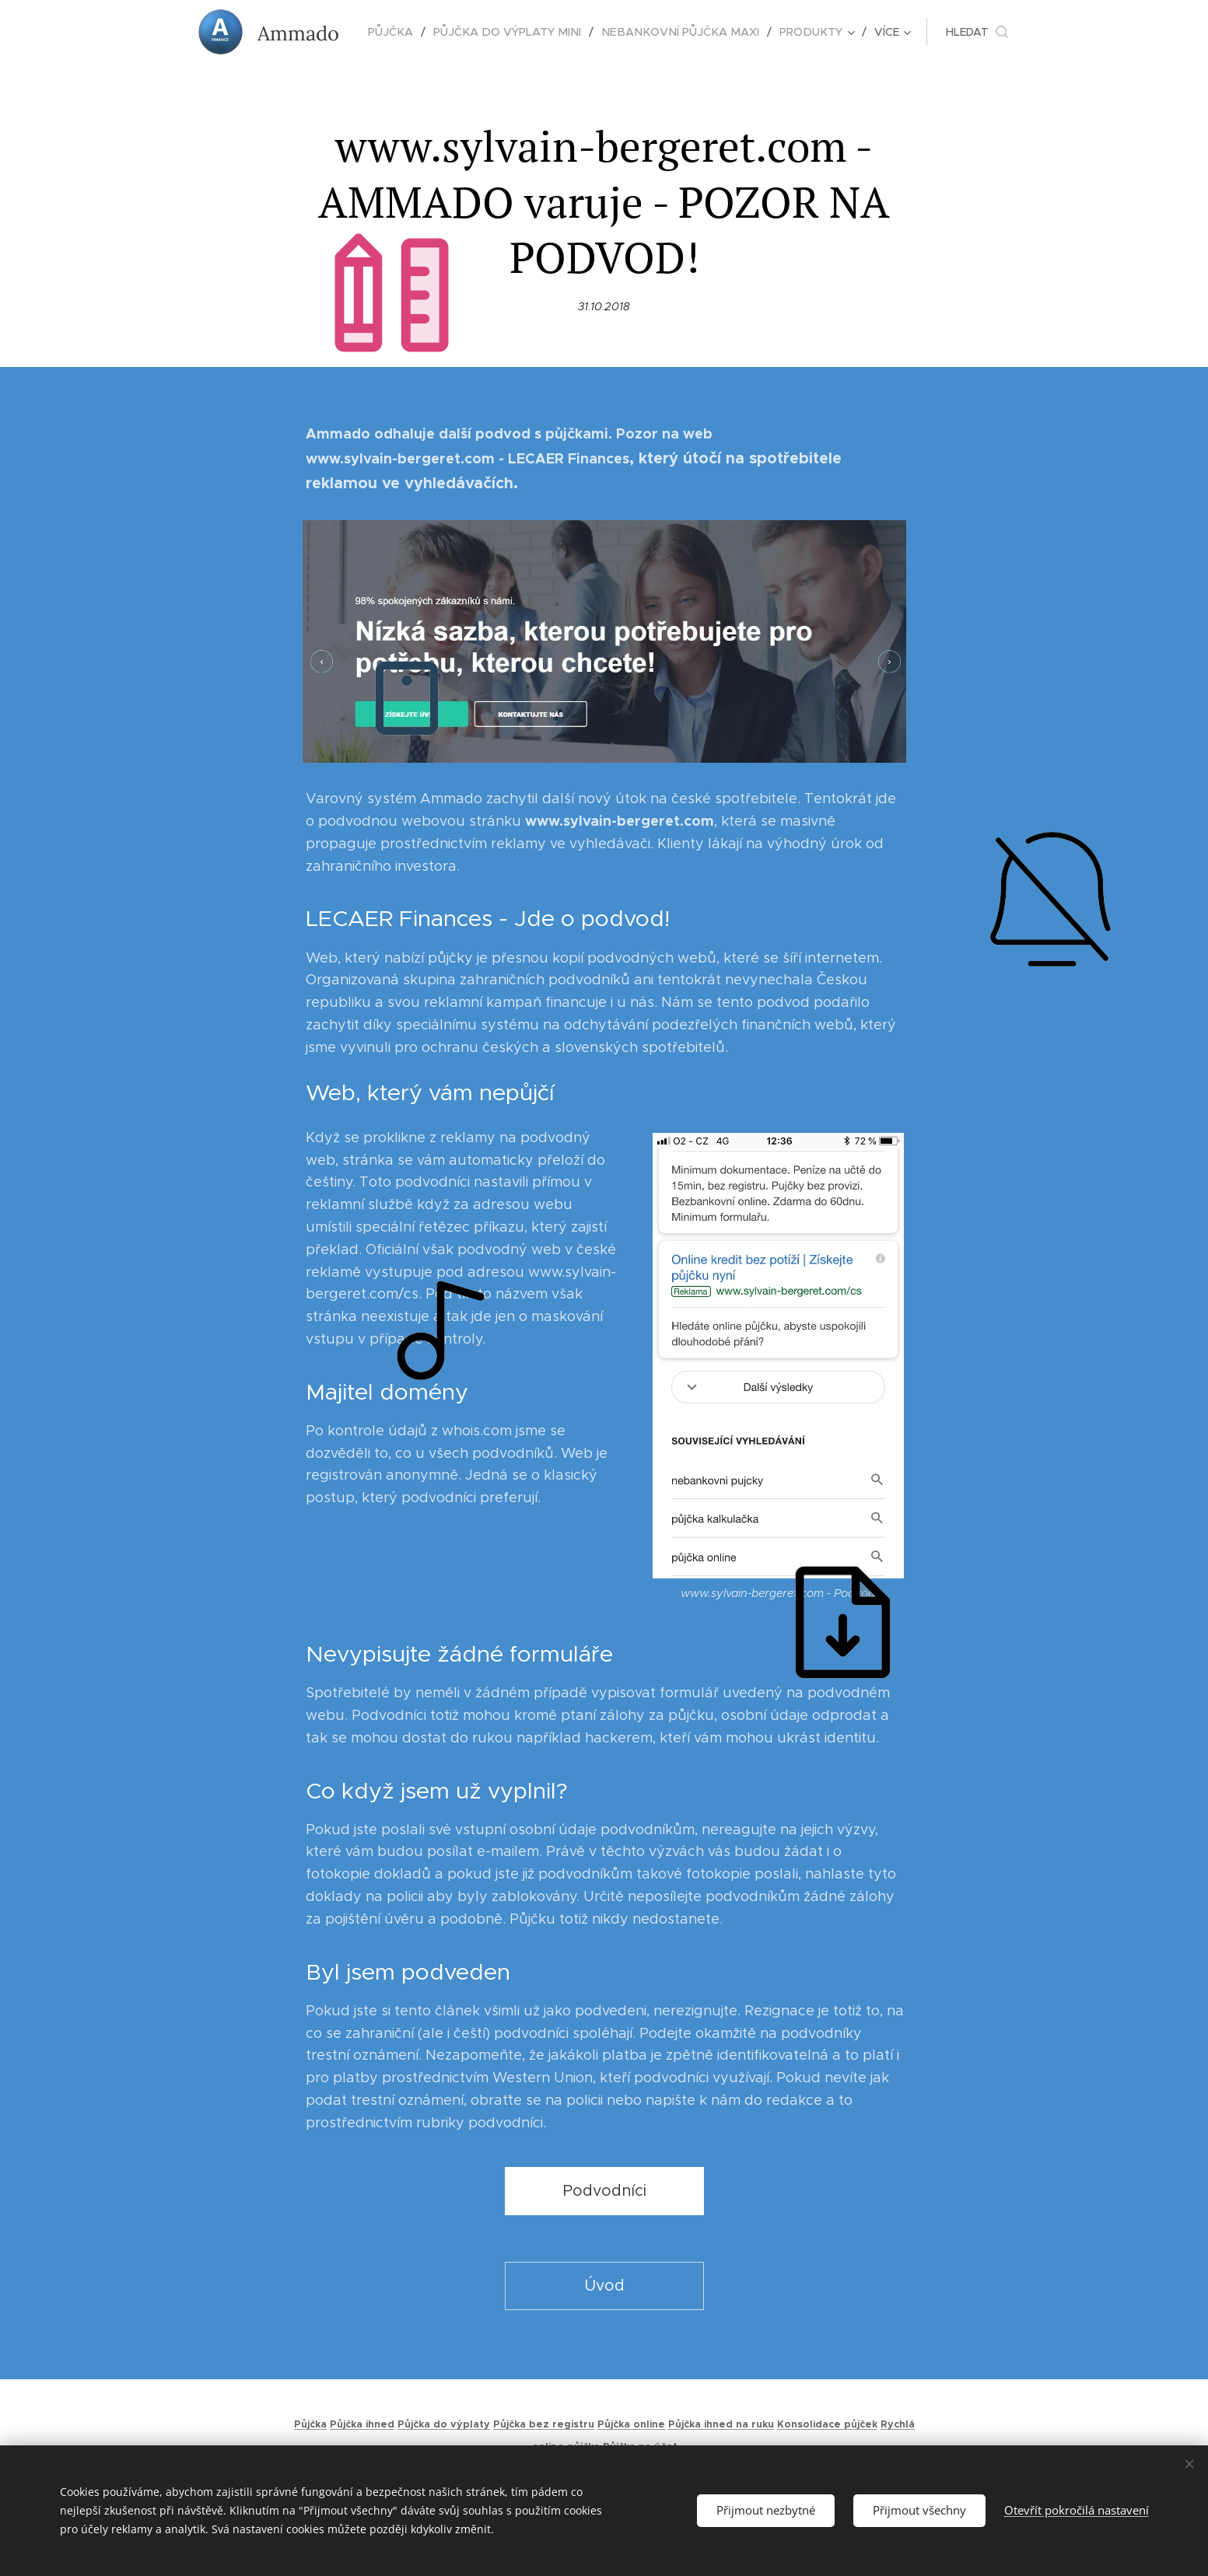 This screenshot has width=1208, height=2576. Describe the element at coordinates (842, 1622) in the screenshot. I see `download a file` at that location.